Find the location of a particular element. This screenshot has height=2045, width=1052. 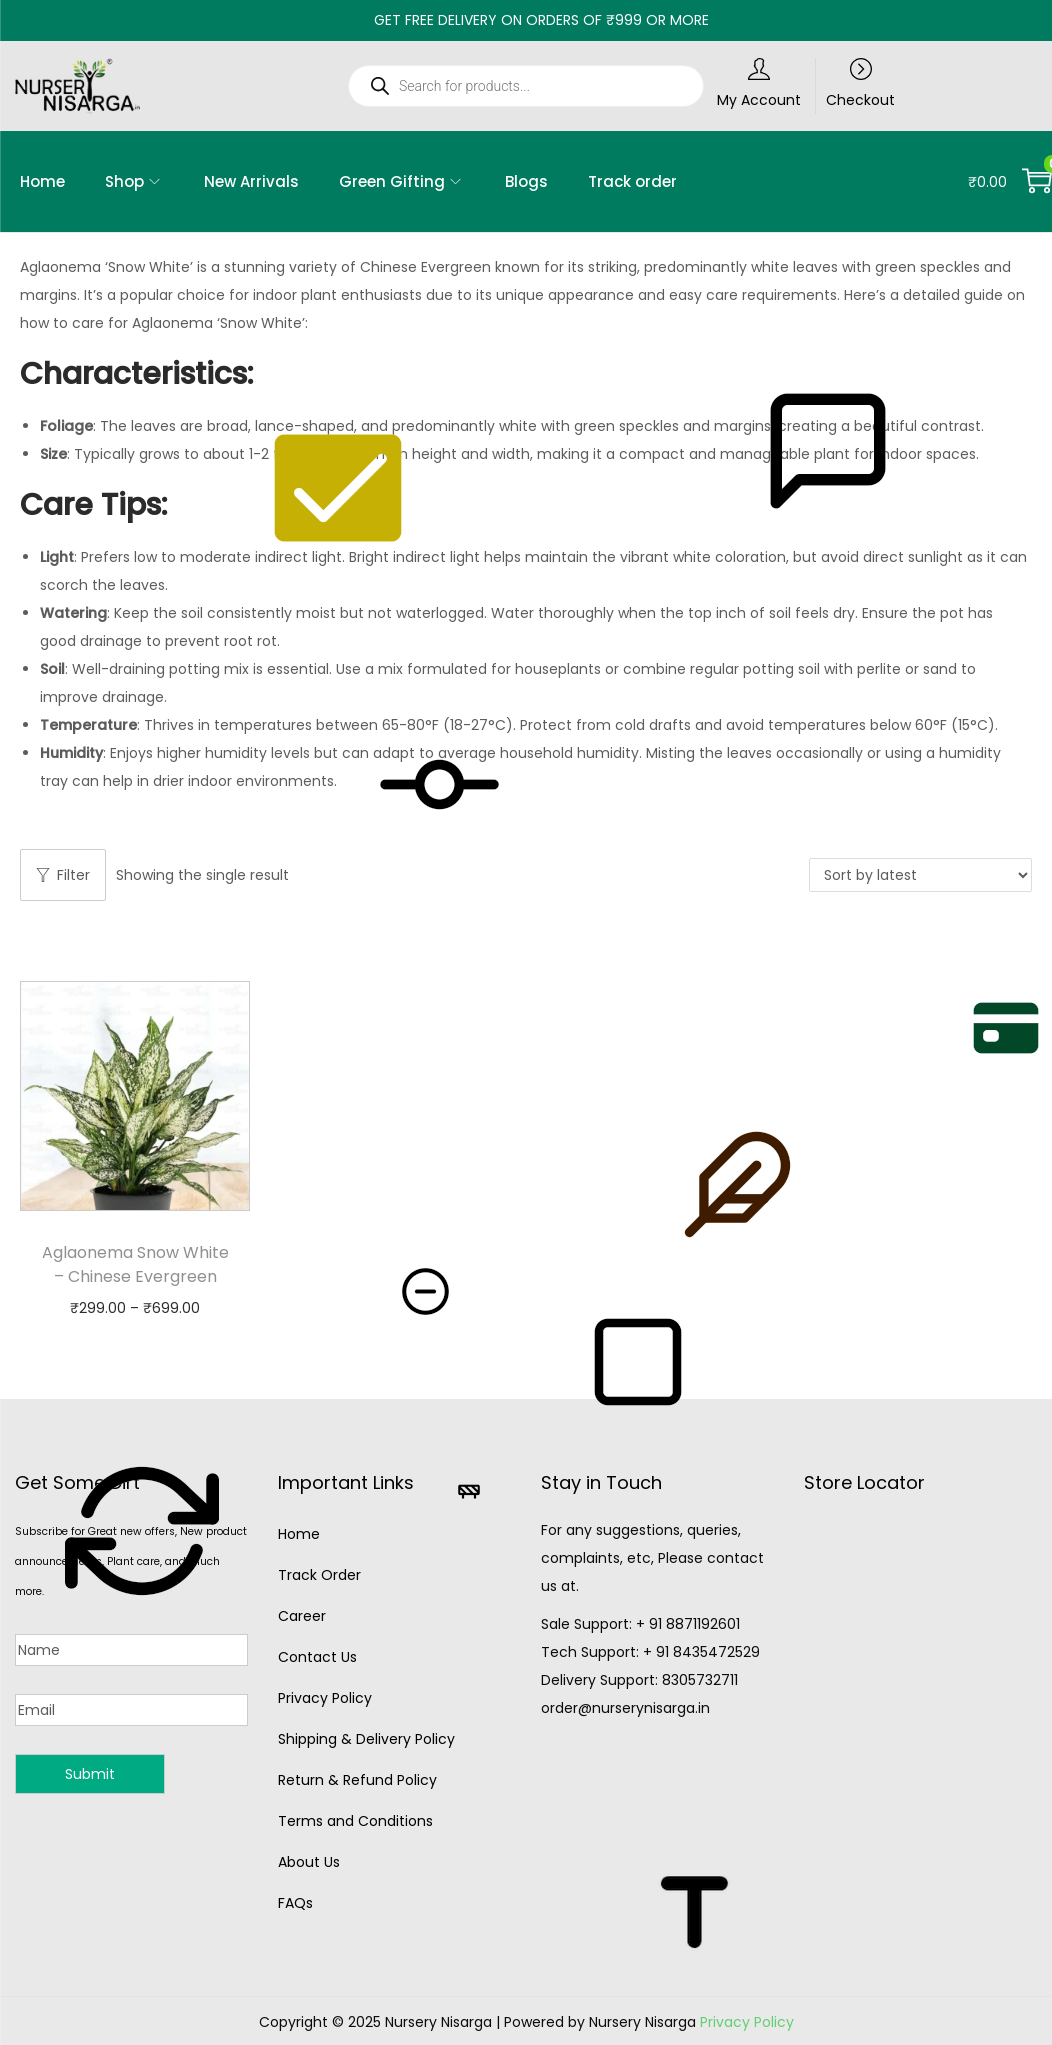

compose a new message or note is located at coordinates (737, 1184).